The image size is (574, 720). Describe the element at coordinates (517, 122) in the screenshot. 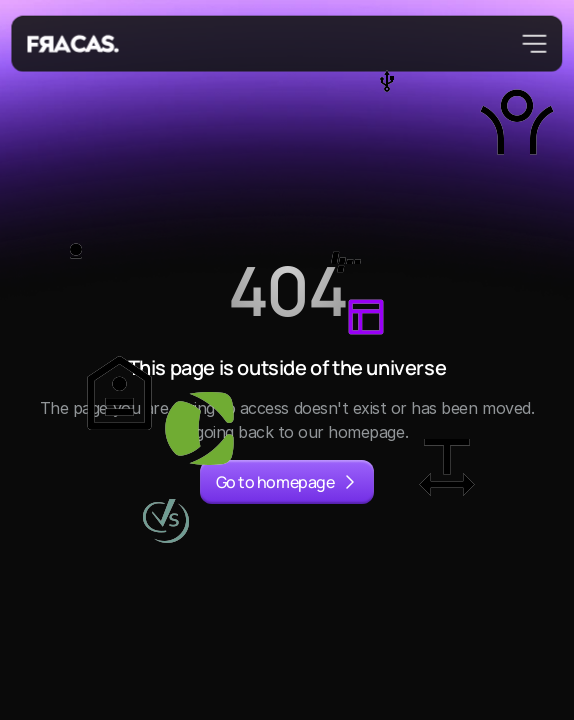

I see `accessibility or inclusive design features` at that location.